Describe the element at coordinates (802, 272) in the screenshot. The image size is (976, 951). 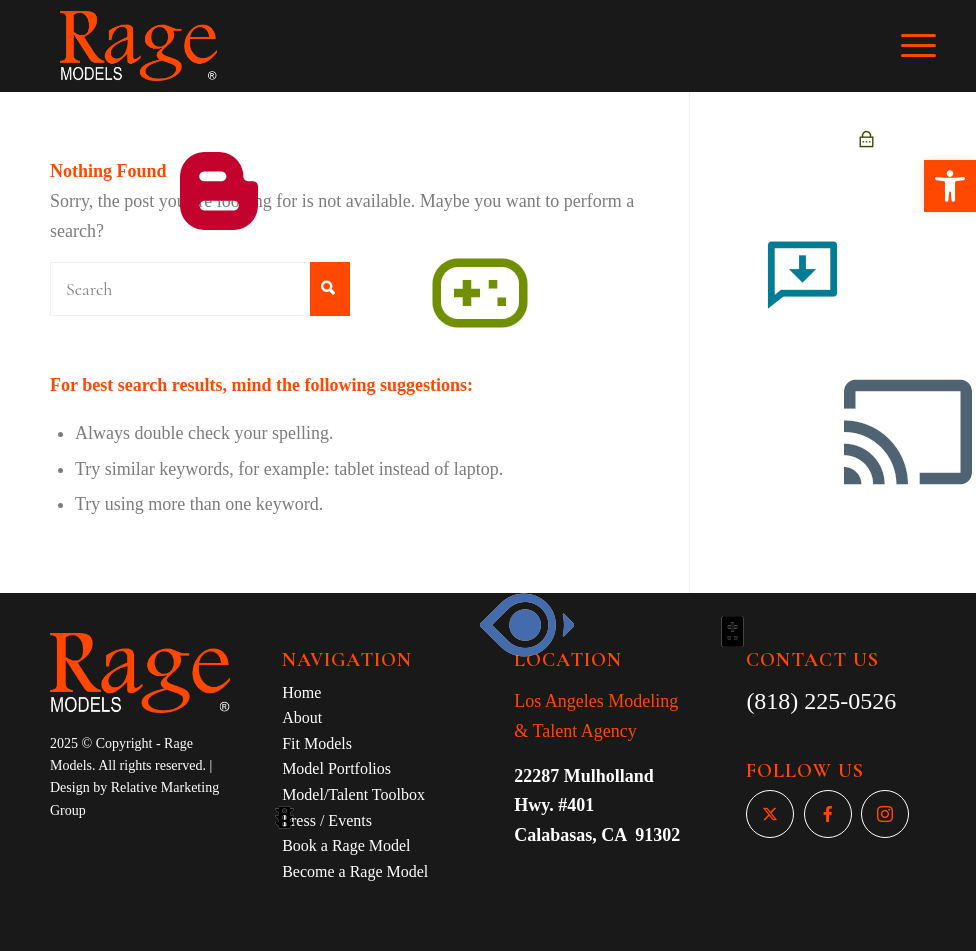
I see `download chat history` at that location.